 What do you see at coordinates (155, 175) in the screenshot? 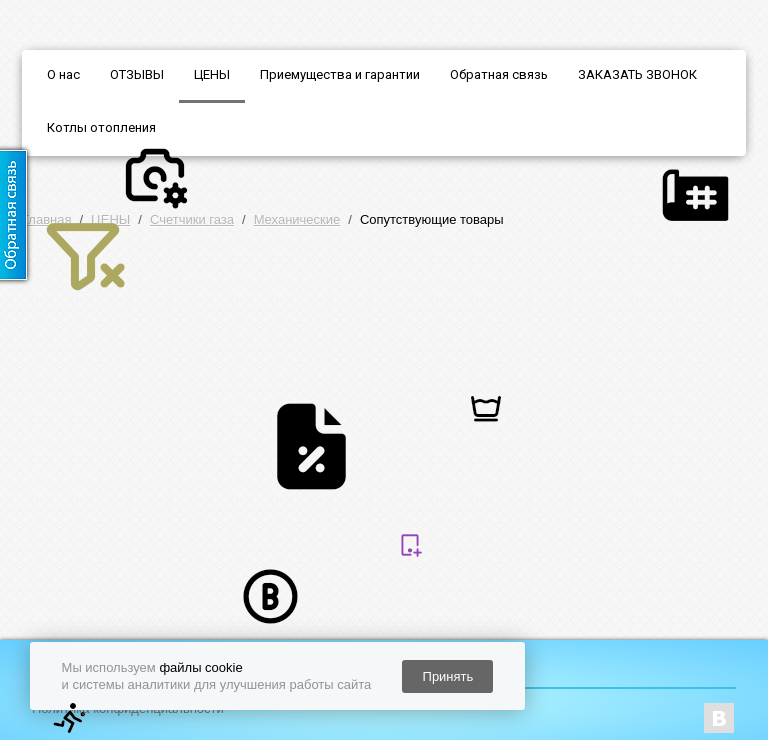
I see `adjust camera settings` at bounding box center [155, 175].